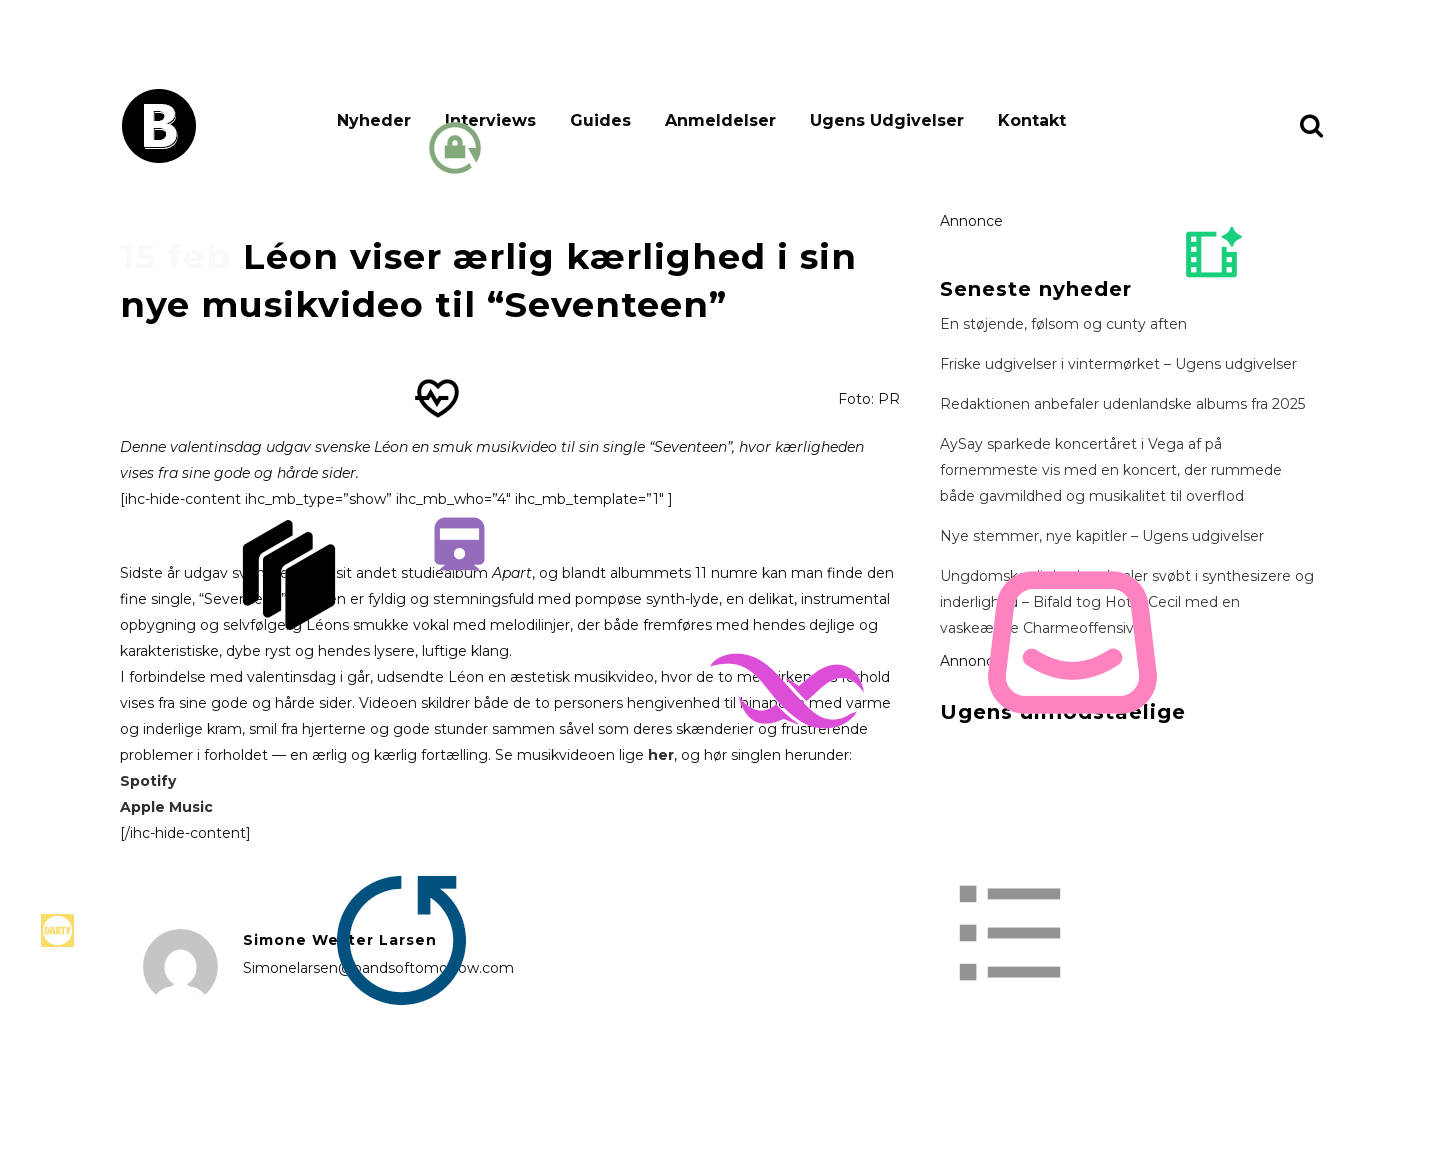 The height and width of the screenshot is (1175, 1440). Describe the element at coordinates (289, 575) in the screenshot. I see `dask library or framework branding` at that location.